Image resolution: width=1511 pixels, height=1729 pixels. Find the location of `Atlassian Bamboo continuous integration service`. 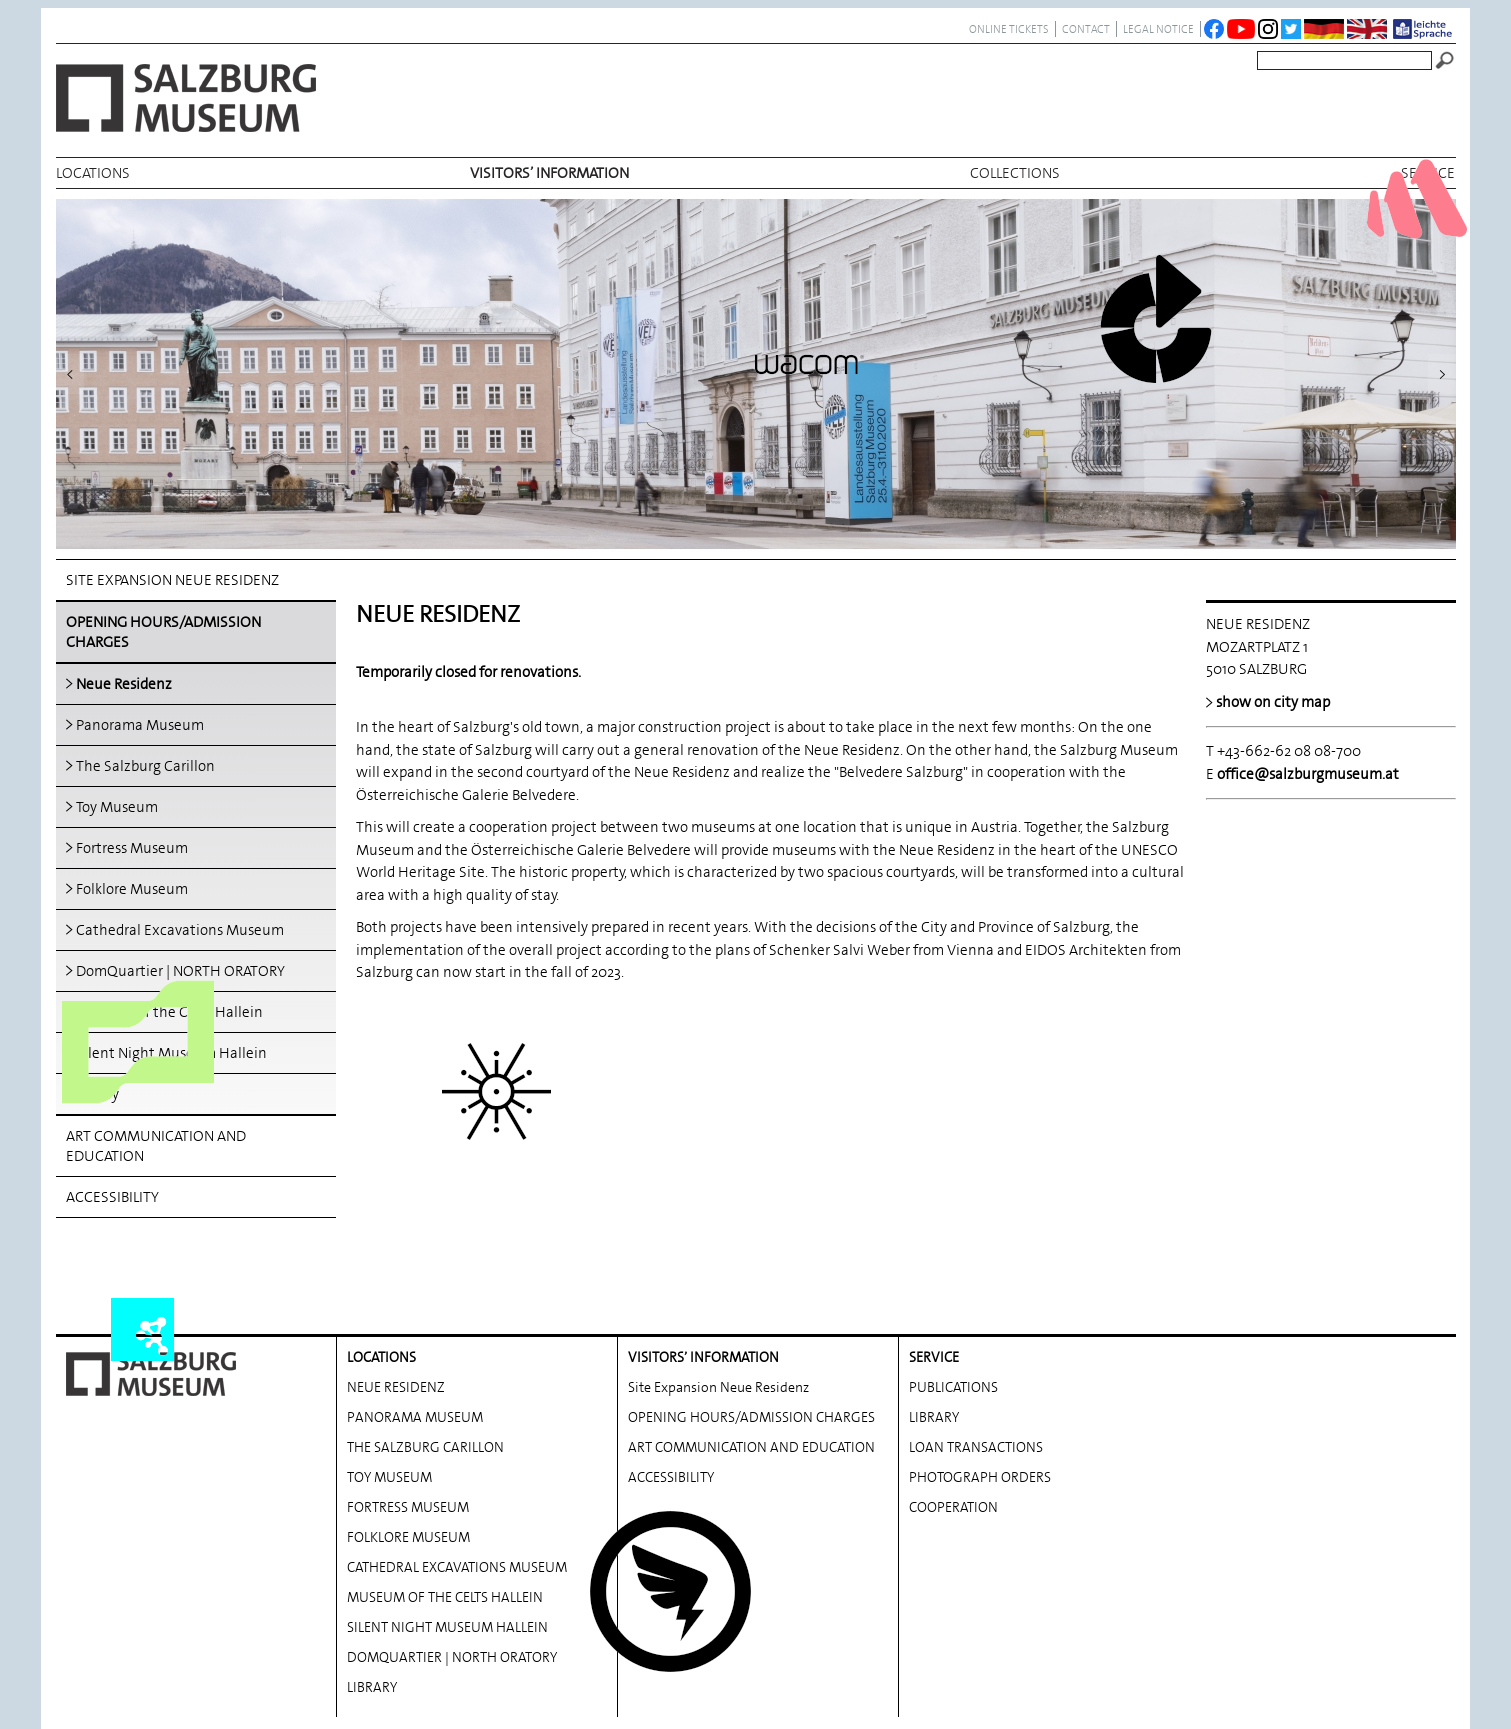

Atlassian Bamboo continuous integration service is located at coordinates (1156, 319).